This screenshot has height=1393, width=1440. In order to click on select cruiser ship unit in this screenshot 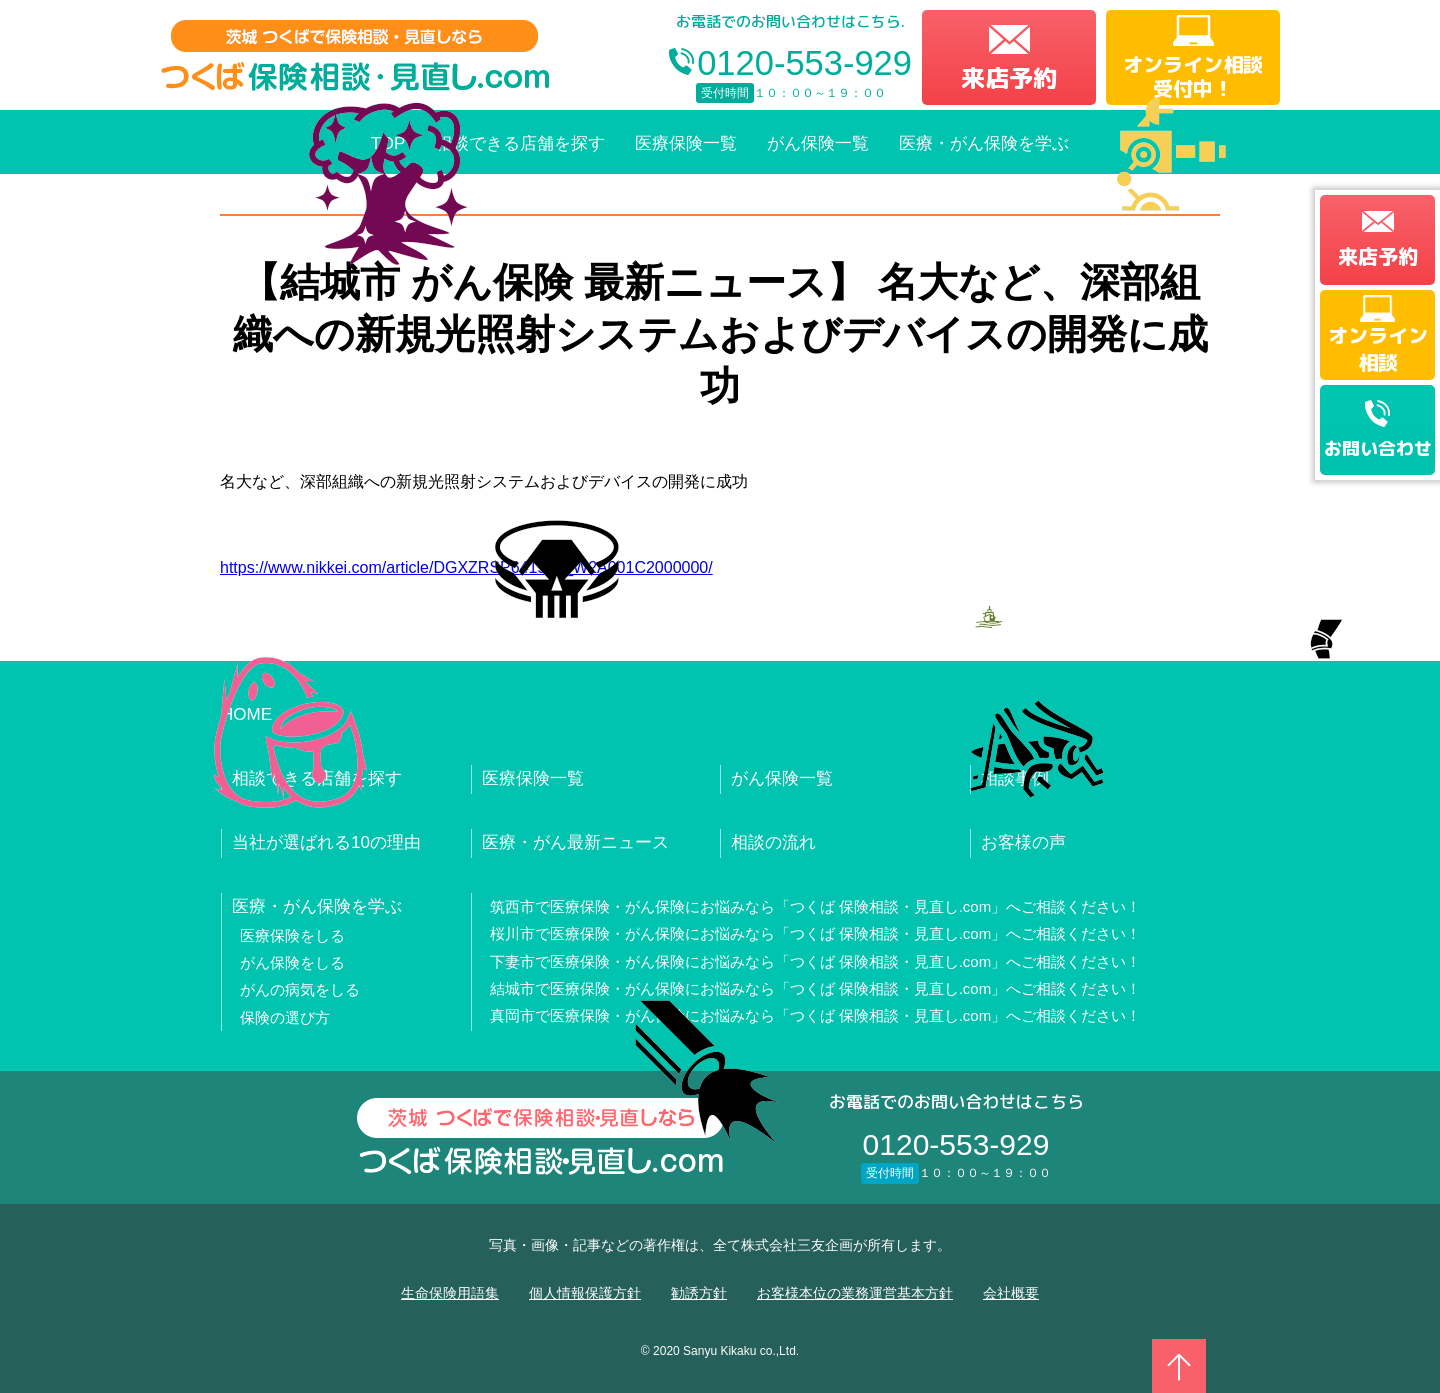, I will do `click(989, 616)`.